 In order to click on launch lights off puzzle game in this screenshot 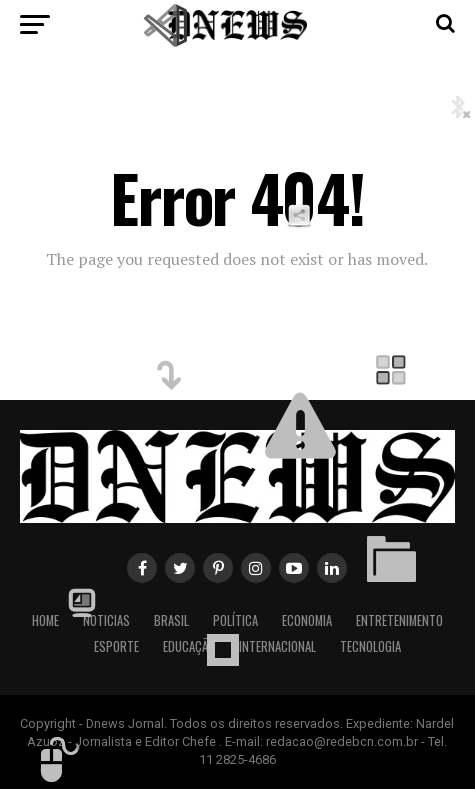, I will do `click(392, 371)`.